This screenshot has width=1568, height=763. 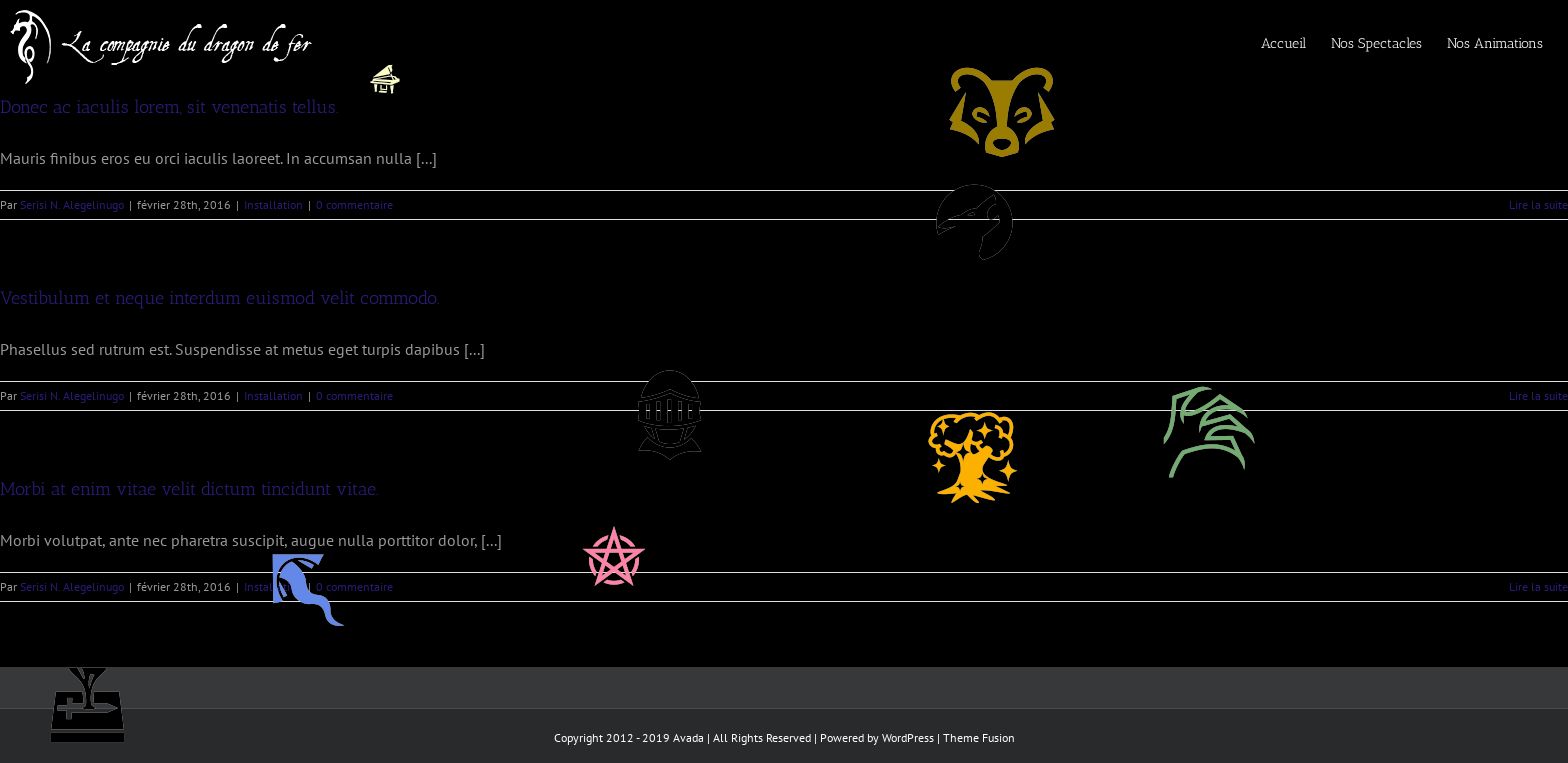 I want to click on wildlife or nature-themed app icon, so click(x=974, y=223).